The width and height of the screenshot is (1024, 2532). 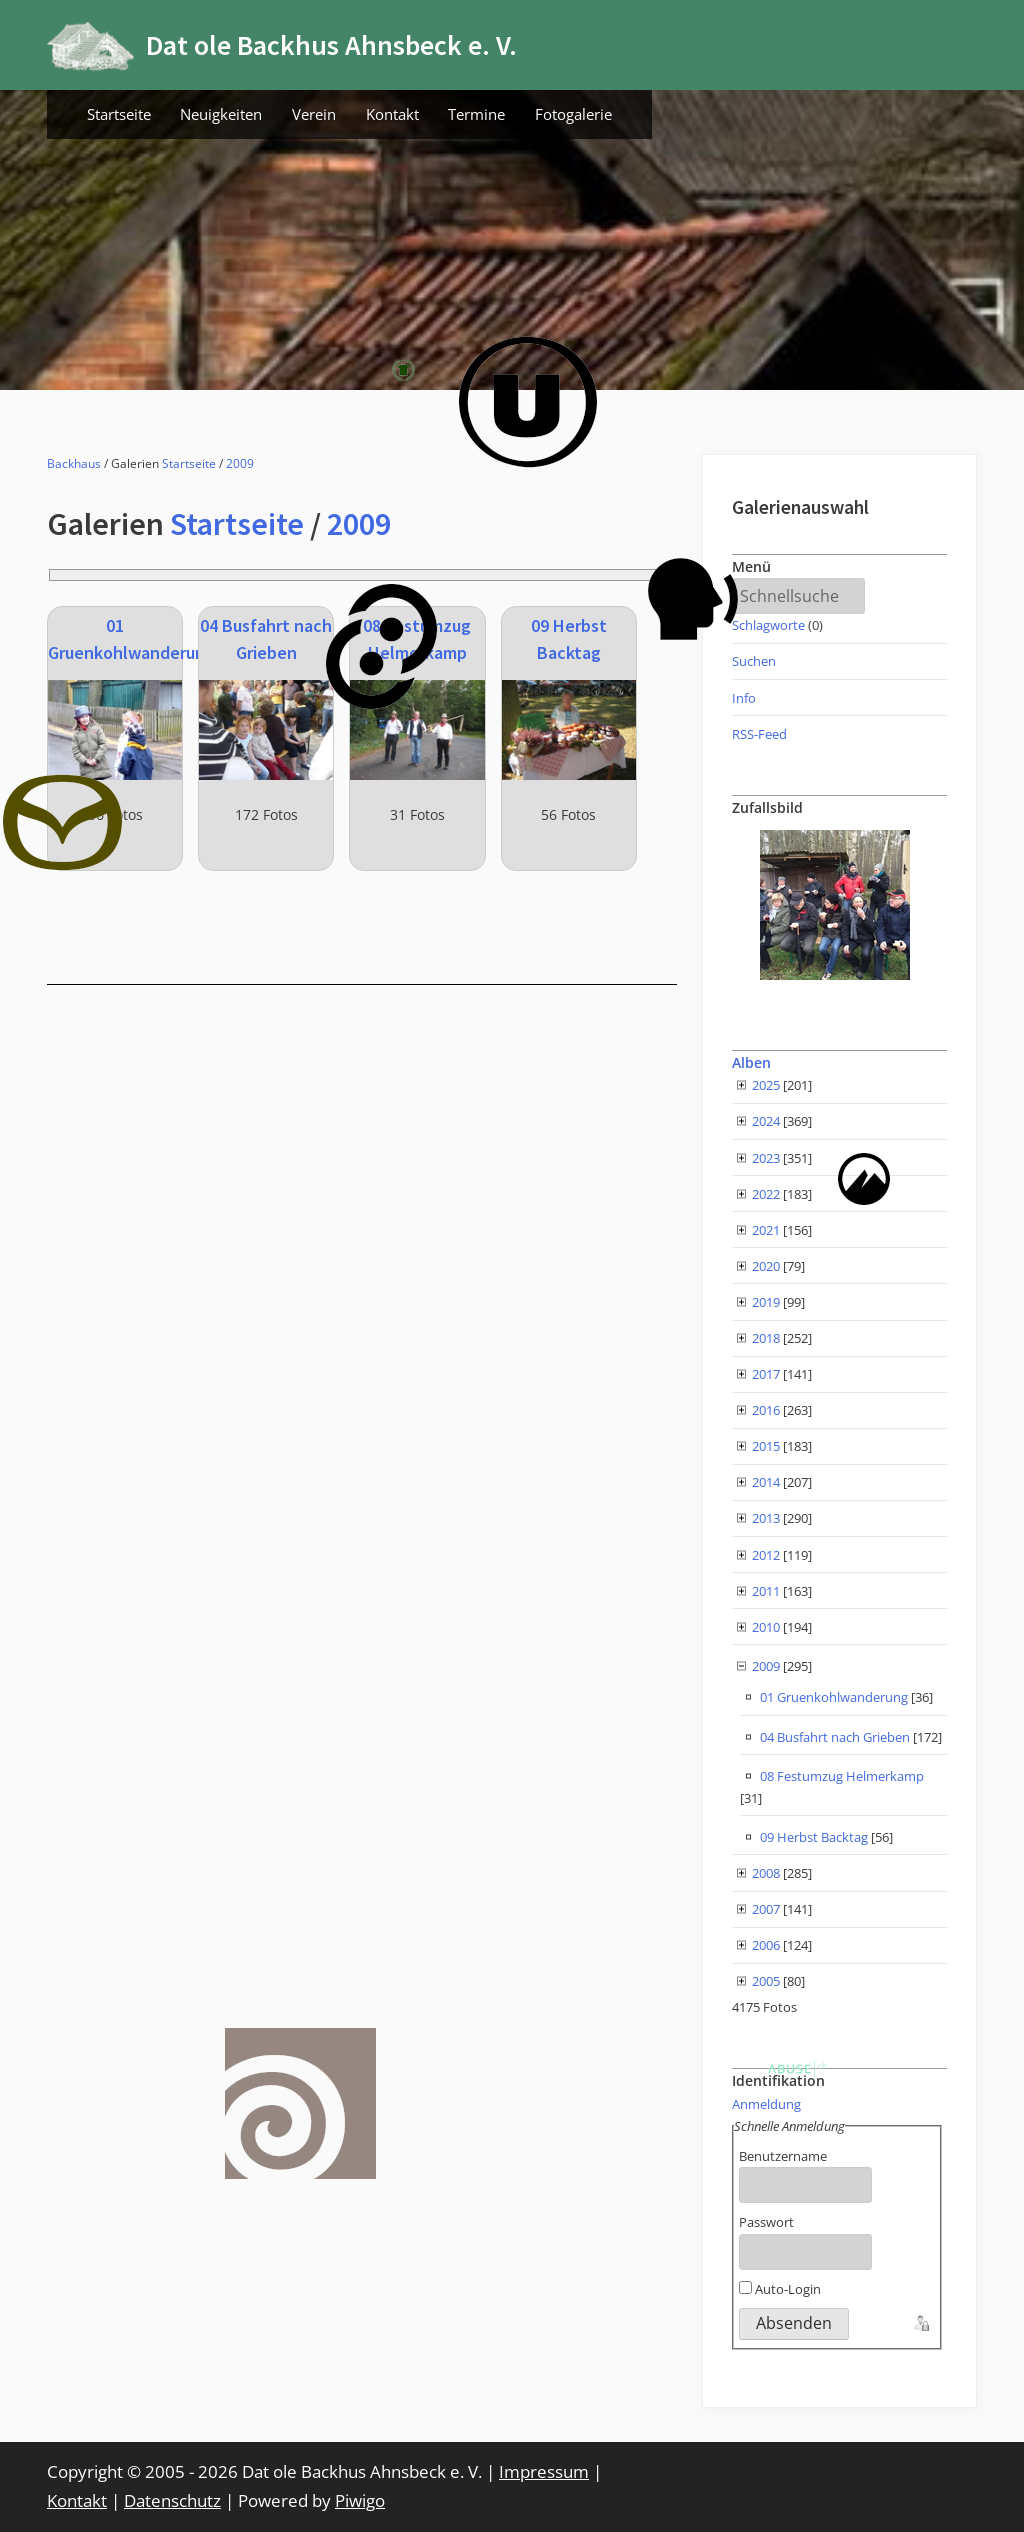 What do you see at coordinates (403, 370) in the screenshot?
I see `visit teepublic store or website` at bounding box center [403, 370].